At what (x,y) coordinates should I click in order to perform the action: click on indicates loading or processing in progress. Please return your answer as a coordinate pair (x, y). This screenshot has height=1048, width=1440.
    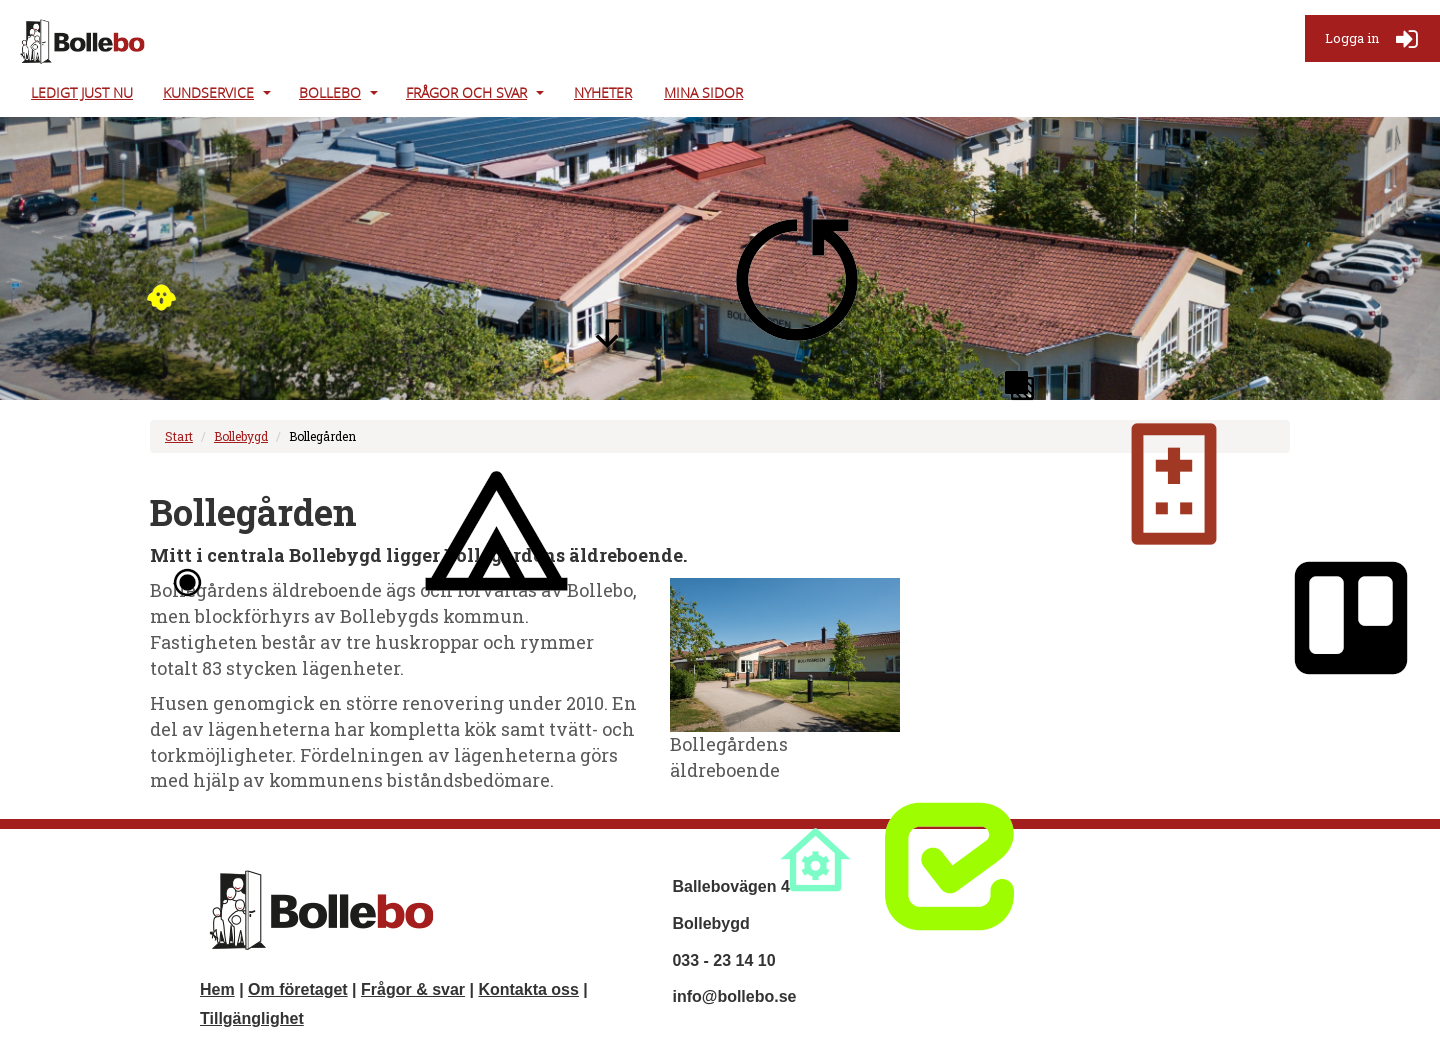
    Looking at the image, I should click on (187, 582).